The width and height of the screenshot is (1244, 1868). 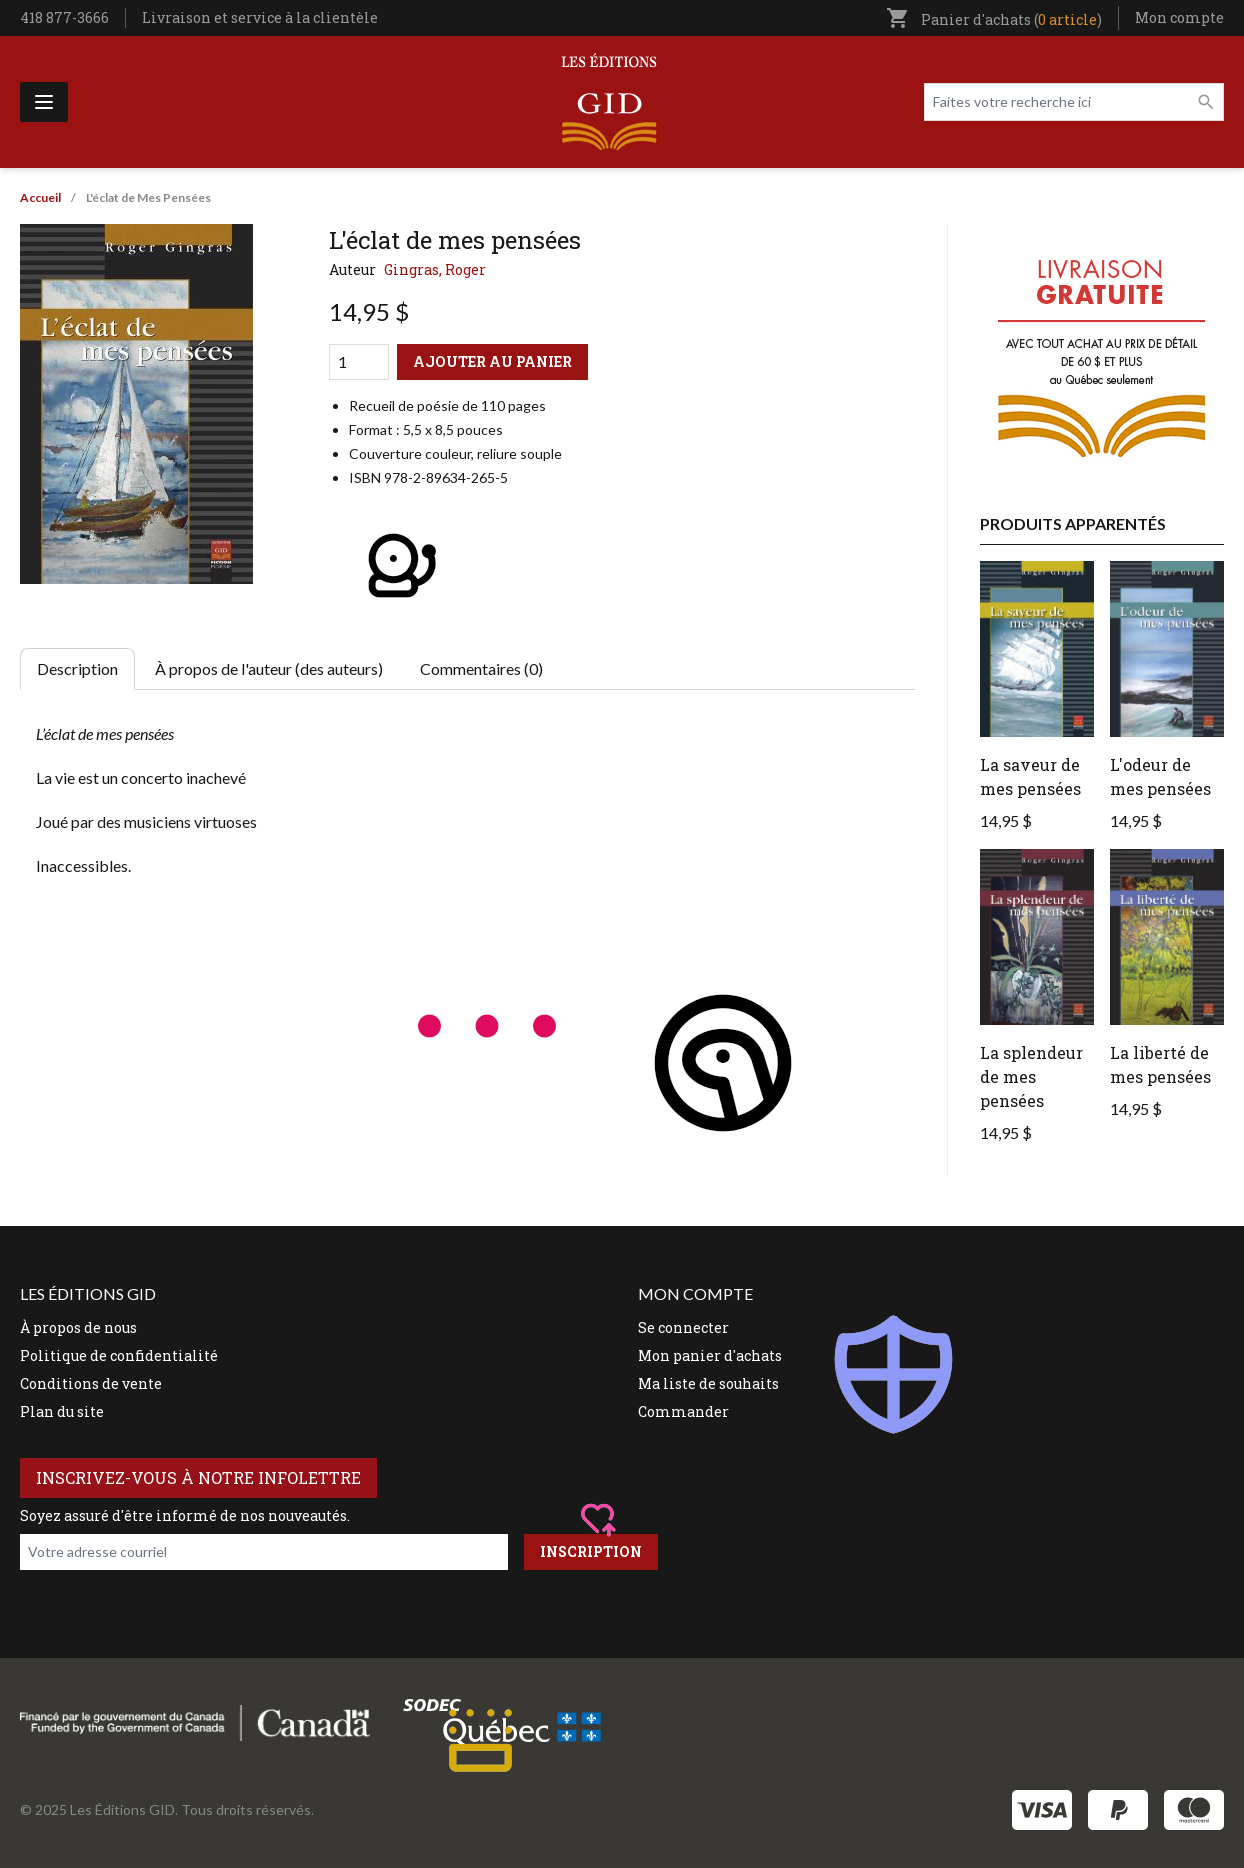 I want to click on access more options or actions, so click(x=487, y=1026).